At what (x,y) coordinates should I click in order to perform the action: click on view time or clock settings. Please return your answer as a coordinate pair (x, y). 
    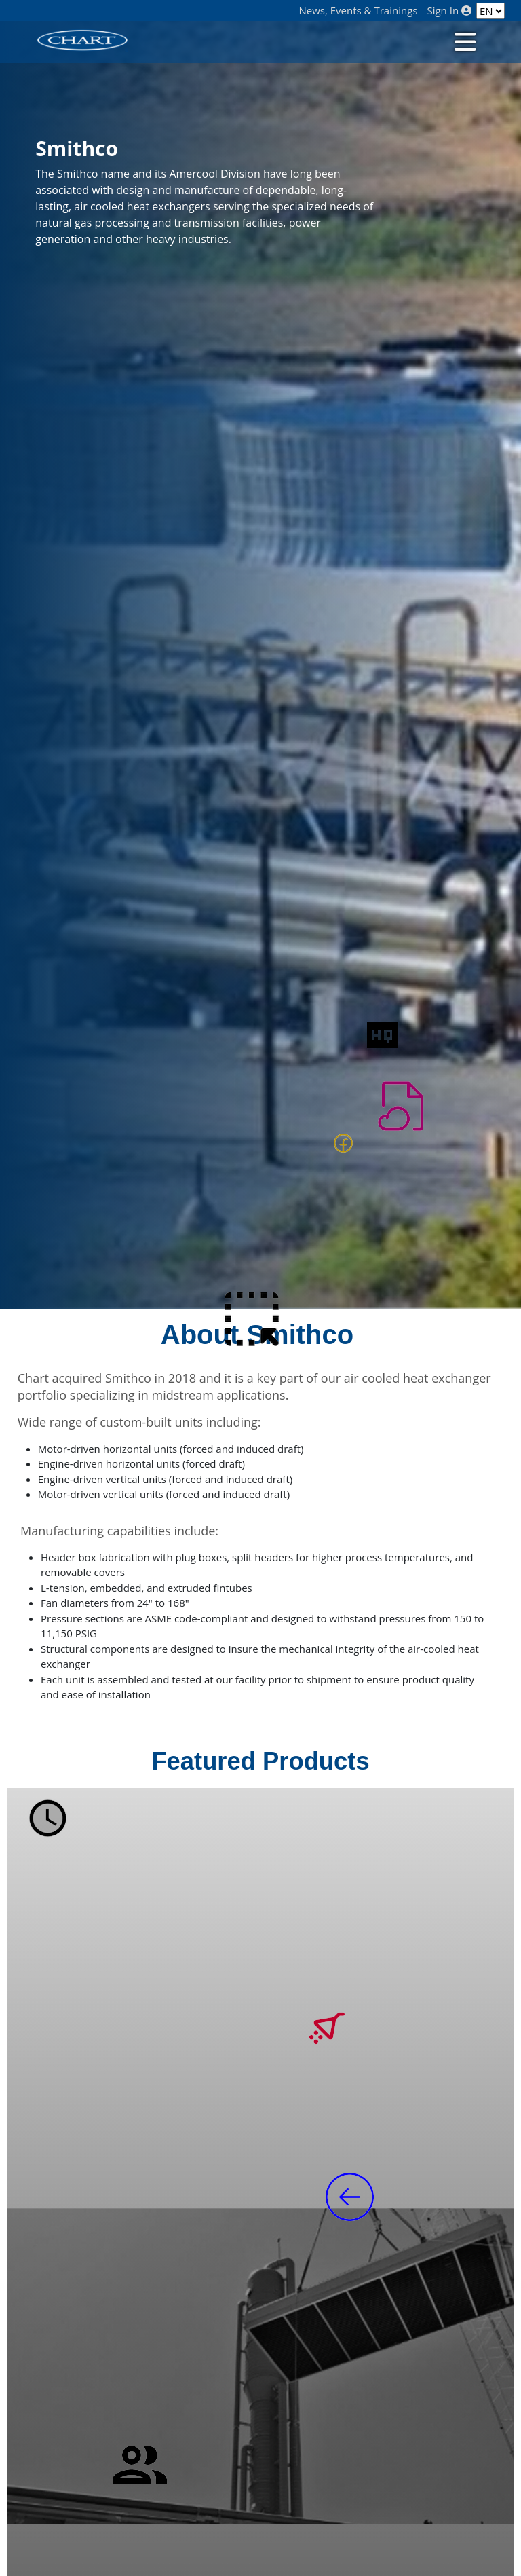
    Looking at the image, I should click on (47, 1818).